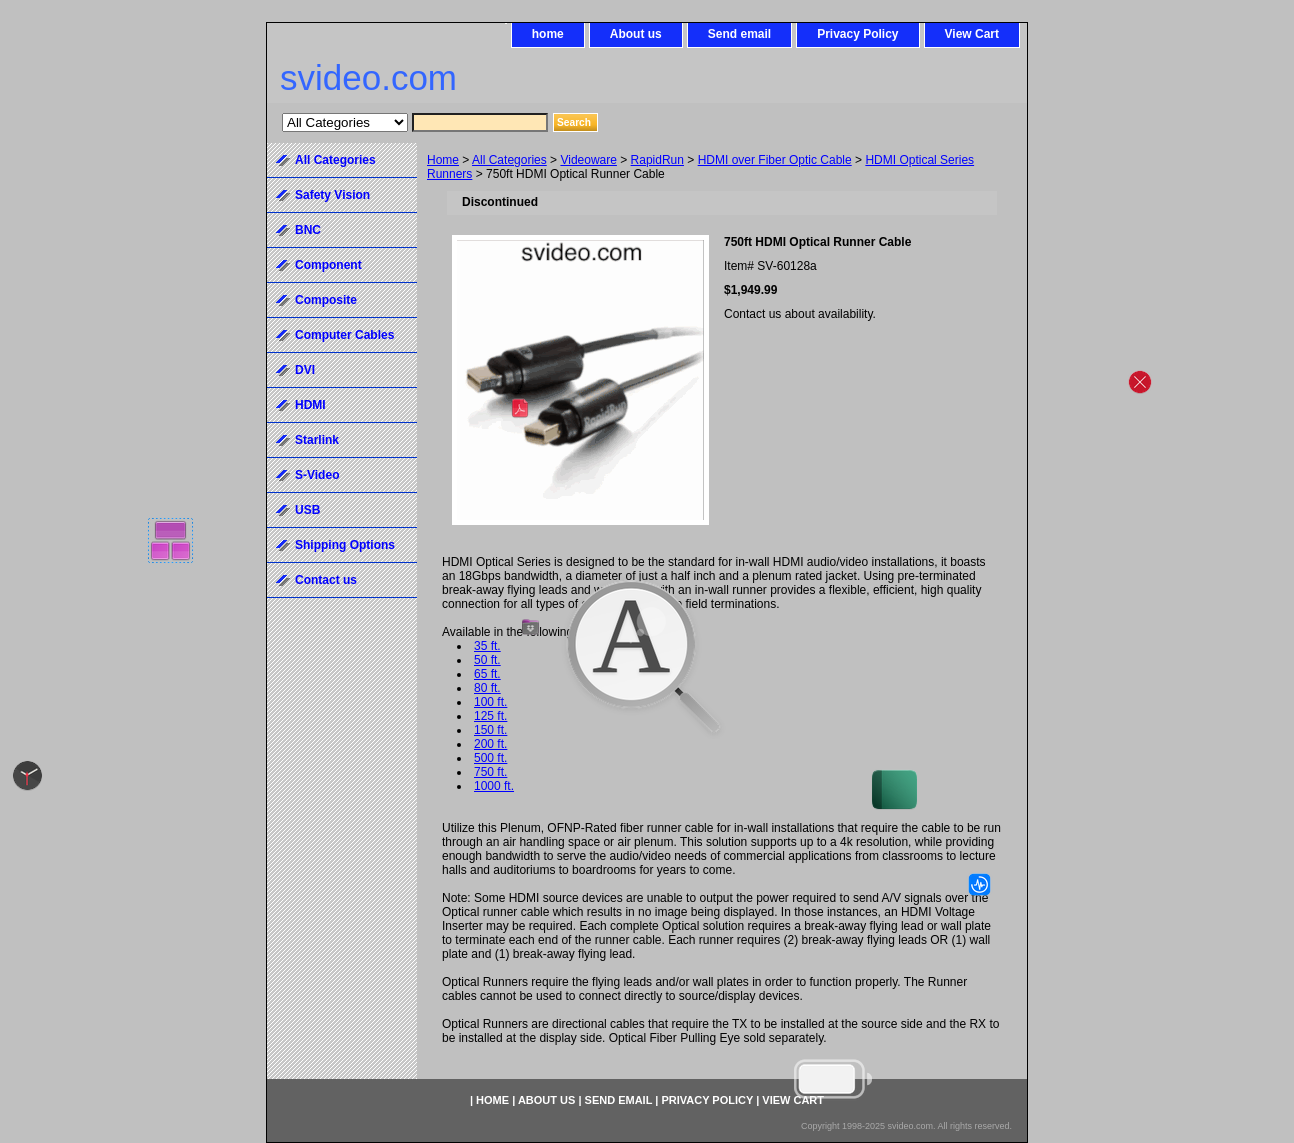 This screenshot has height=1143, width=1294. I want to click on indicates a file cannot sync to Dropbox, so click(1140, 382).